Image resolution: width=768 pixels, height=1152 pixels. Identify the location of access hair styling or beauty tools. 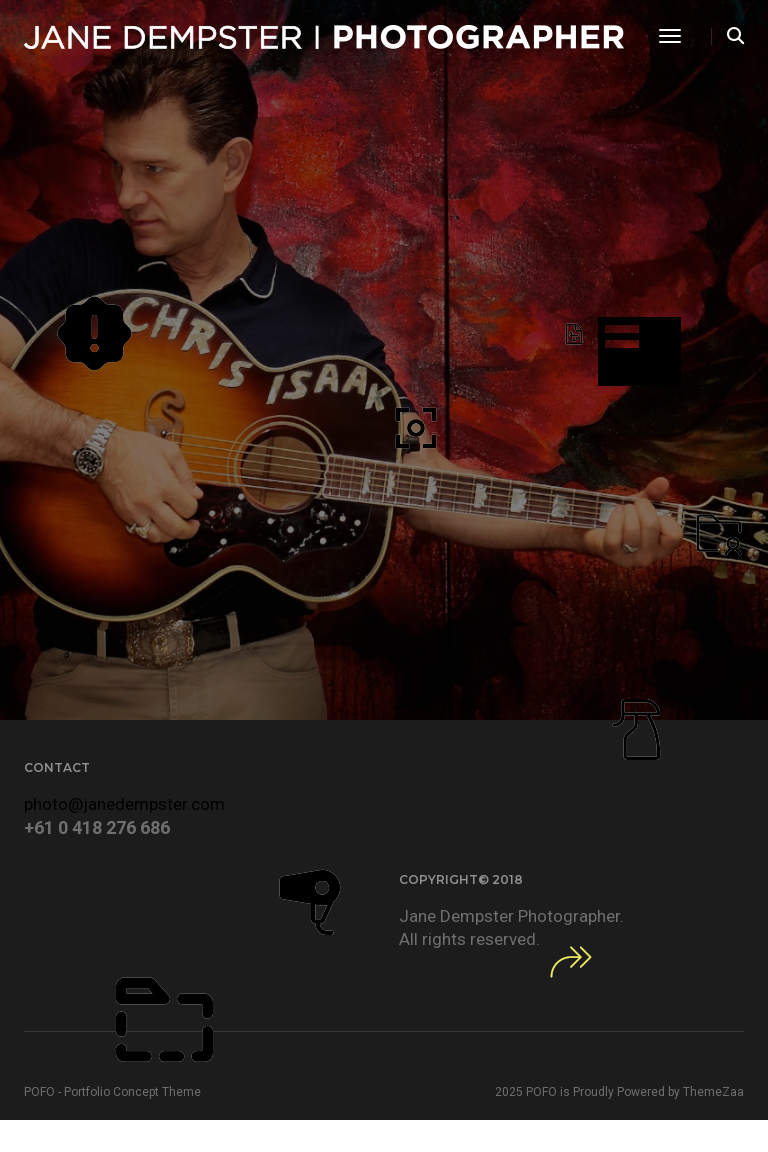
(311, 899).